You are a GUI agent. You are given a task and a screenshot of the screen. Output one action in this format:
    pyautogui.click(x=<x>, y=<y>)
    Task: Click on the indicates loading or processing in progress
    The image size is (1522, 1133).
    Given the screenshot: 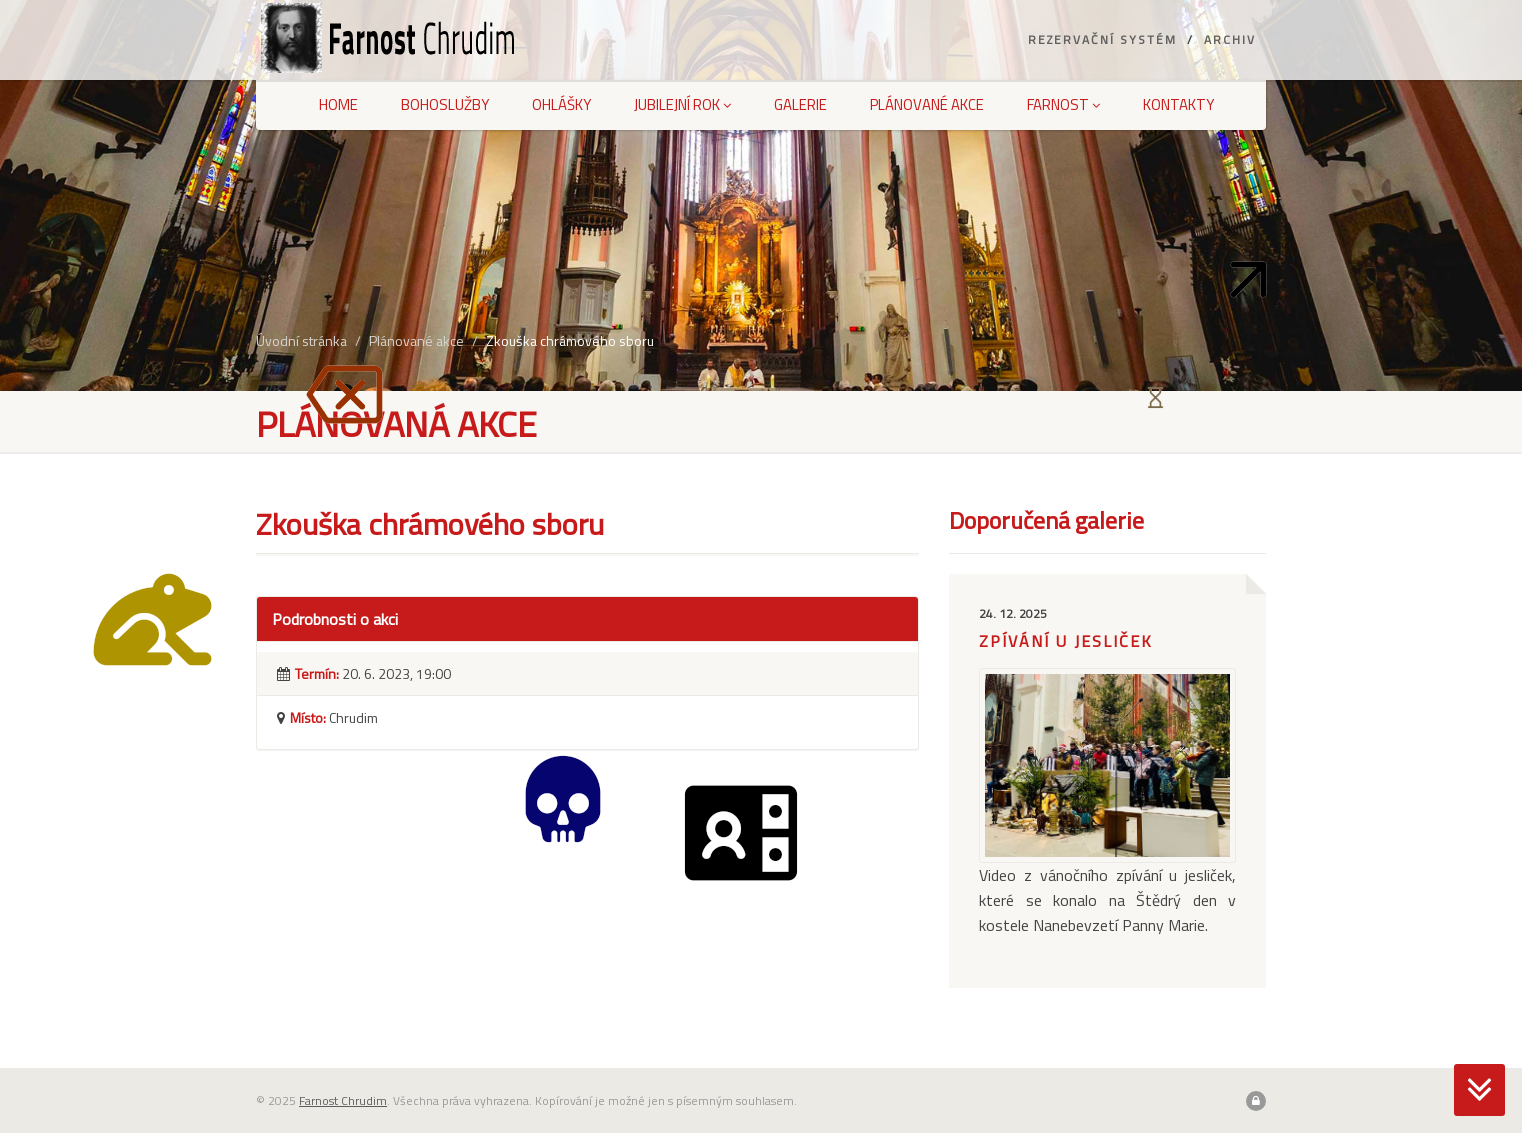 What is the action you would take?
    pyautogui.click(x=1155, y=397)
    